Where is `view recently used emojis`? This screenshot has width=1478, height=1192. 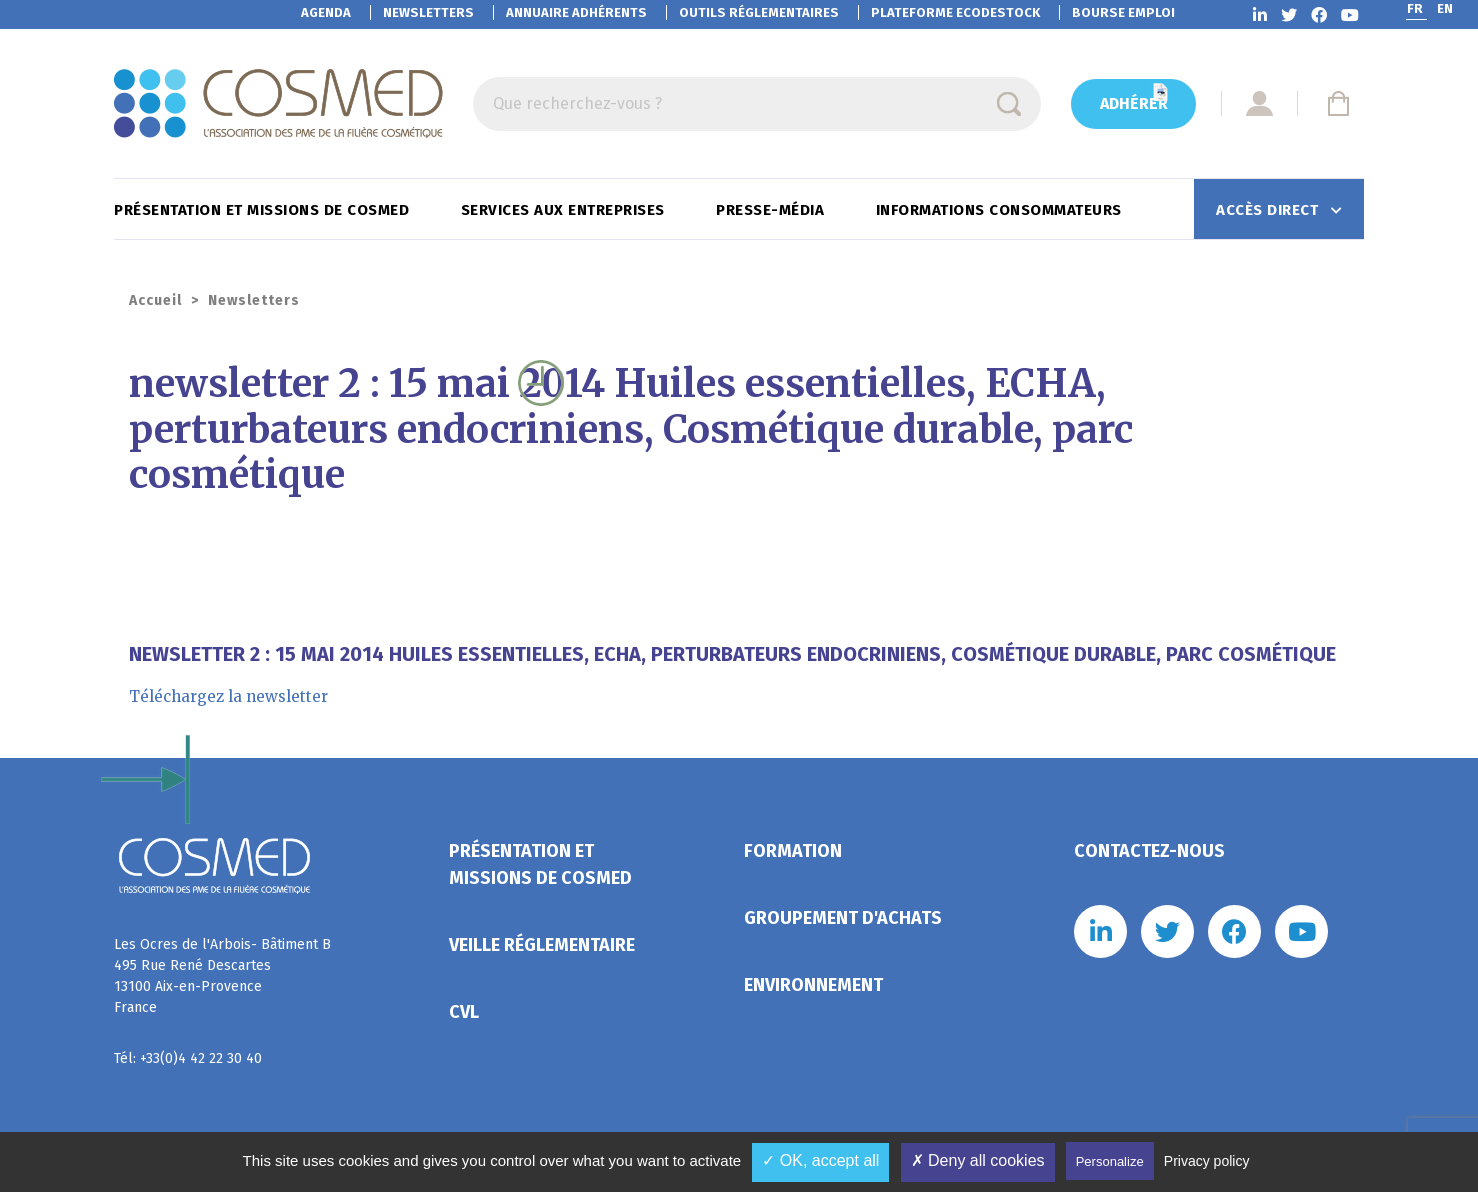
view recently used emojis is located at coordinates (541, 383).